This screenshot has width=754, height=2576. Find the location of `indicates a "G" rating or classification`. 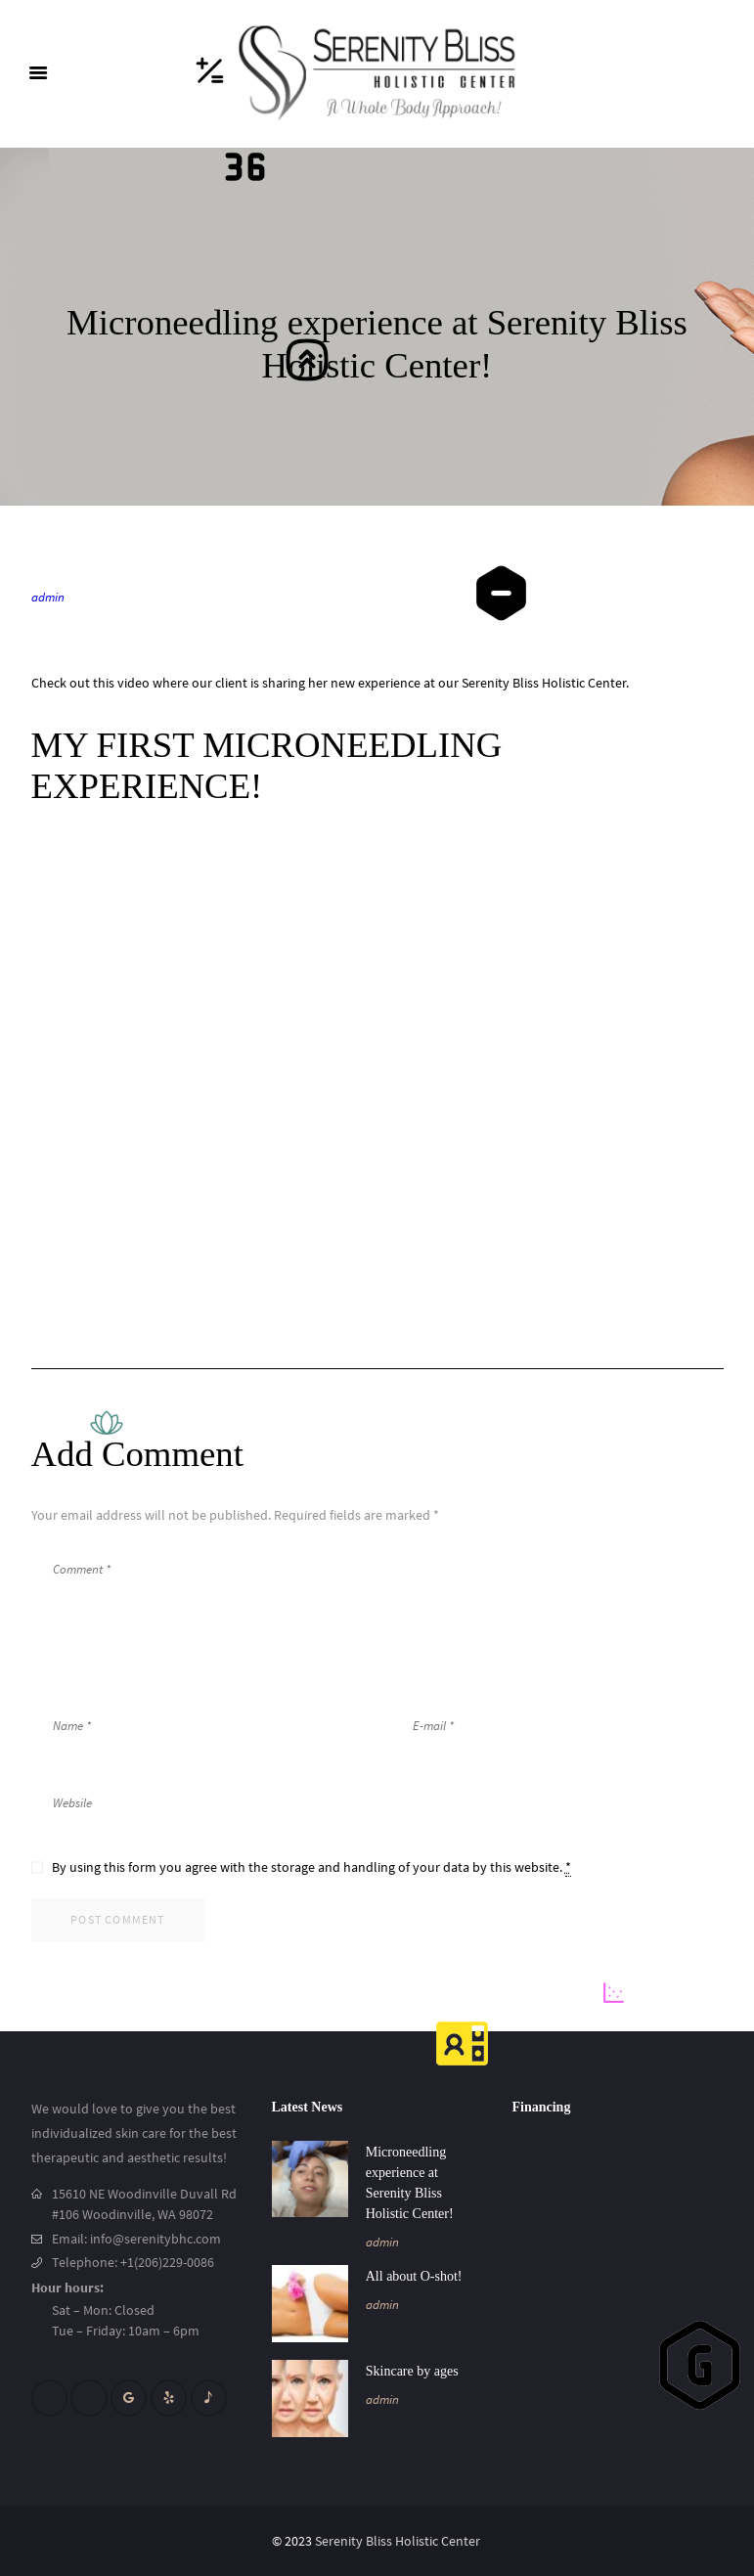

indicates a "G" rating or classification is located at coordinates (699, 2365).